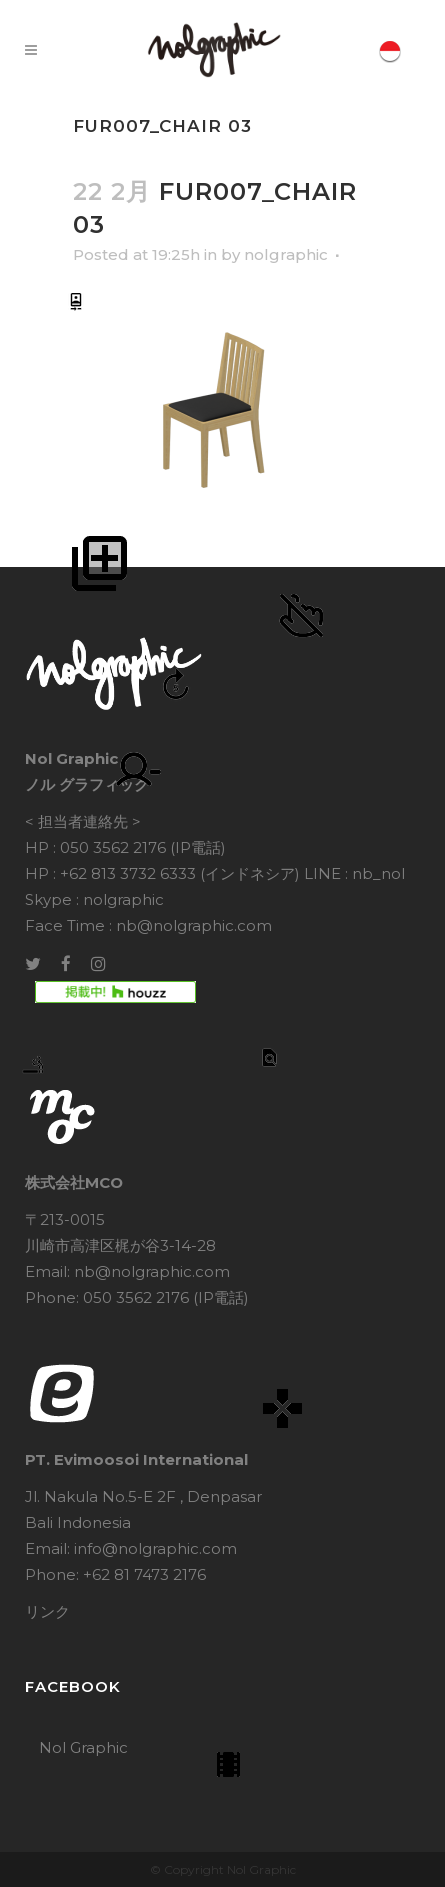 The width and height of the screenshot is (445, 1887). Describe the element at coordinates (137, 770) in the screenshot. I see `remove a user or contact` at that location.